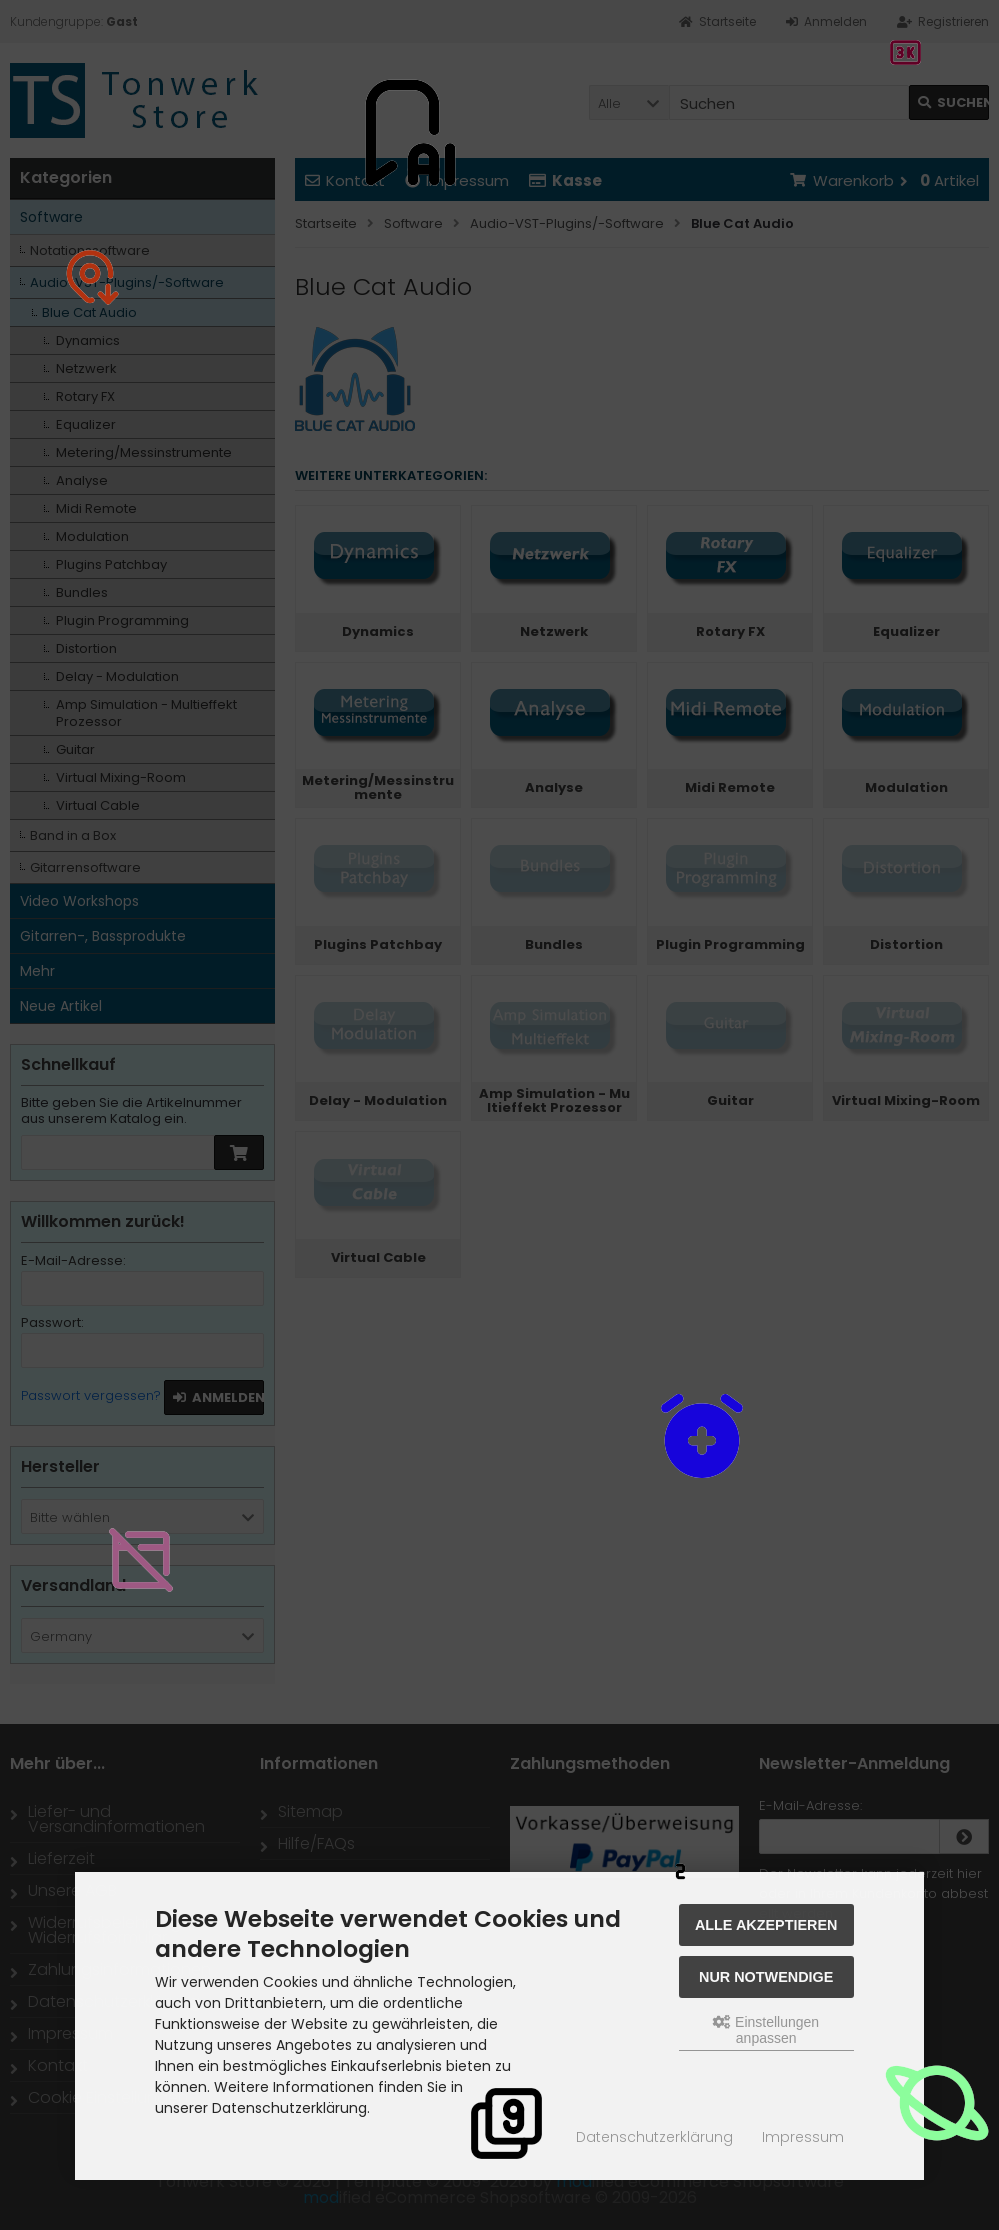 The width and height of the screenshot is (999, 2230). I want to click on add a new alarm, so click(702, 1436).